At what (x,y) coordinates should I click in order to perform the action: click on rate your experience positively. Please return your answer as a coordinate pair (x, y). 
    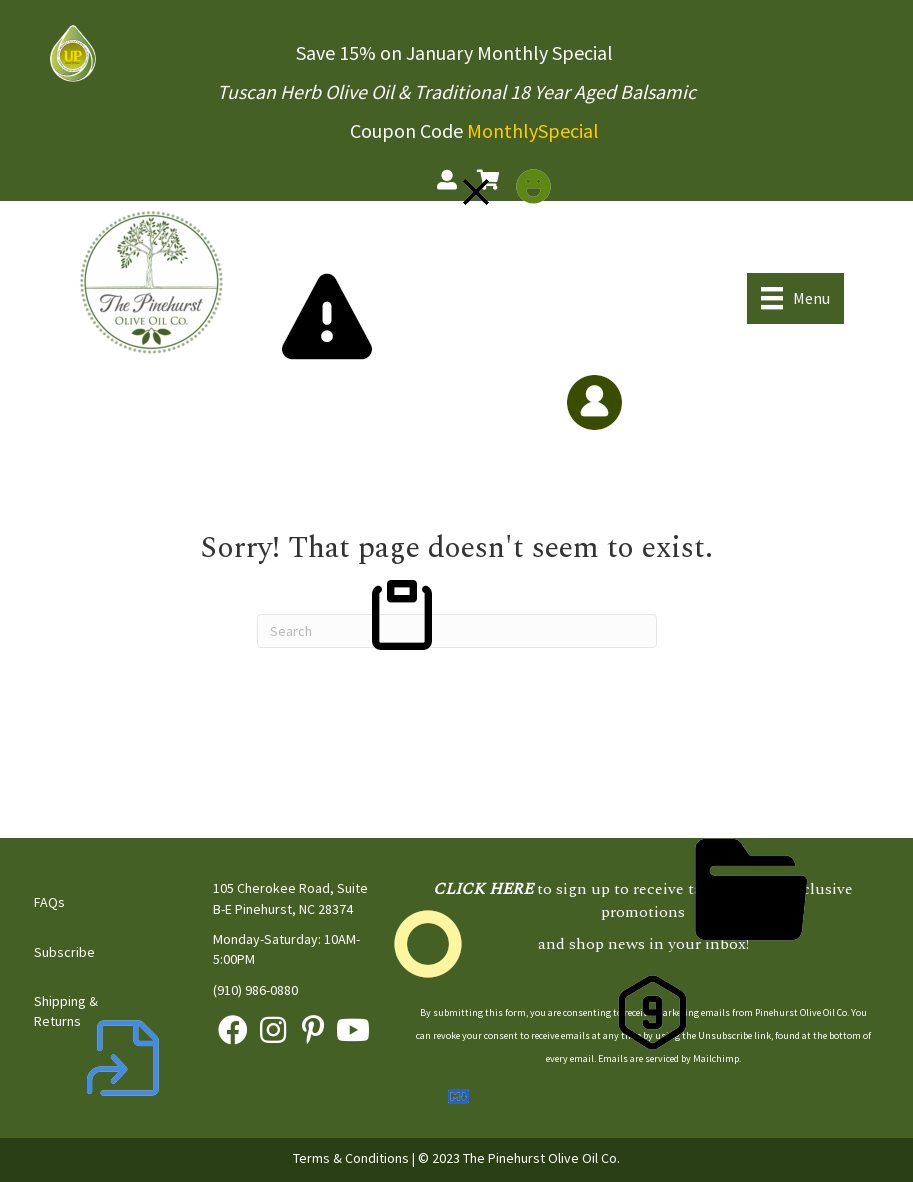
    Looking at the image, I should click on (533, 186).